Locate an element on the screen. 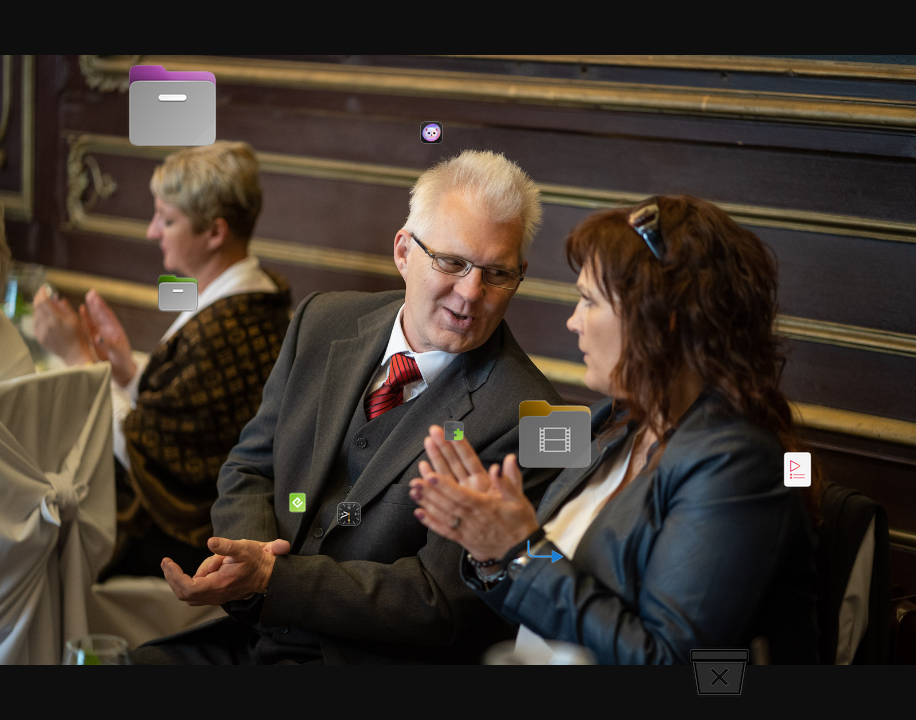 The width and height of the screenshot is (916, 720). open the clock app is located at coordinates (349, 514).